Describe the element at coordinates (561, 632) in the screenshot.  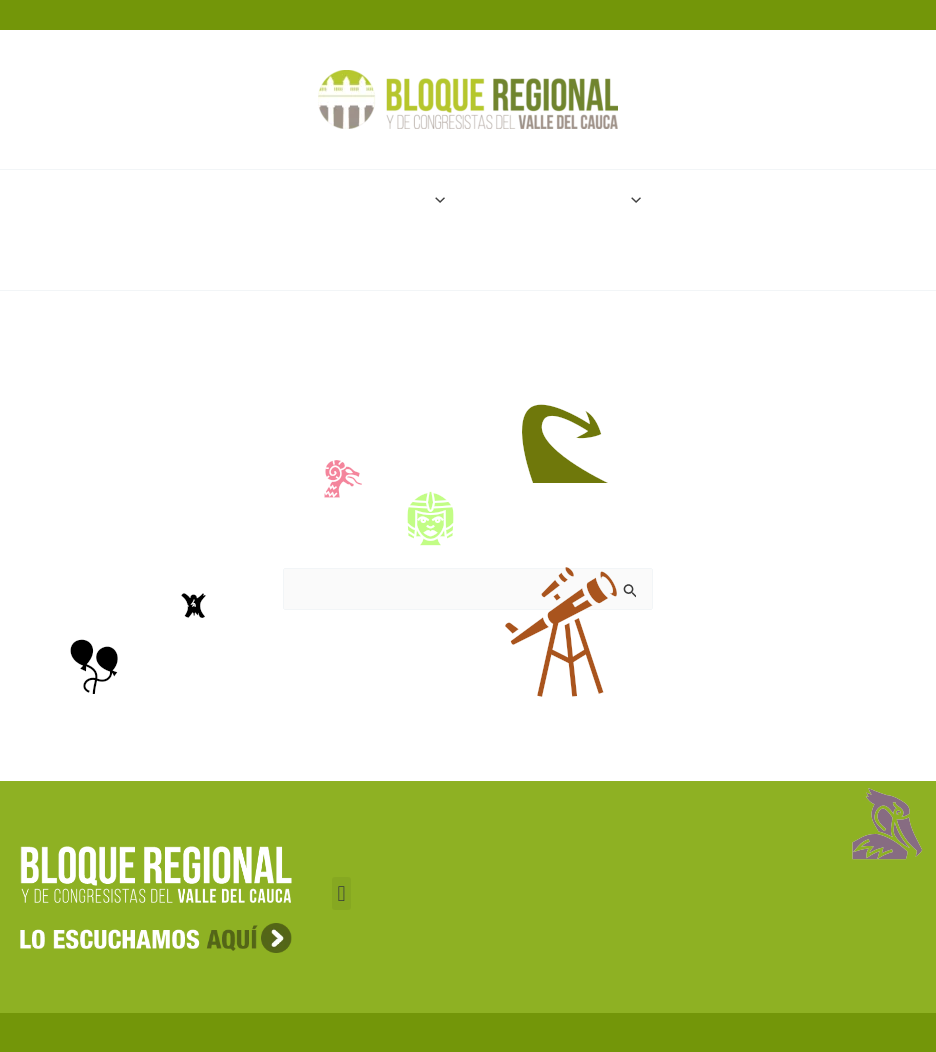
I see `explore or discover new content` at that location.